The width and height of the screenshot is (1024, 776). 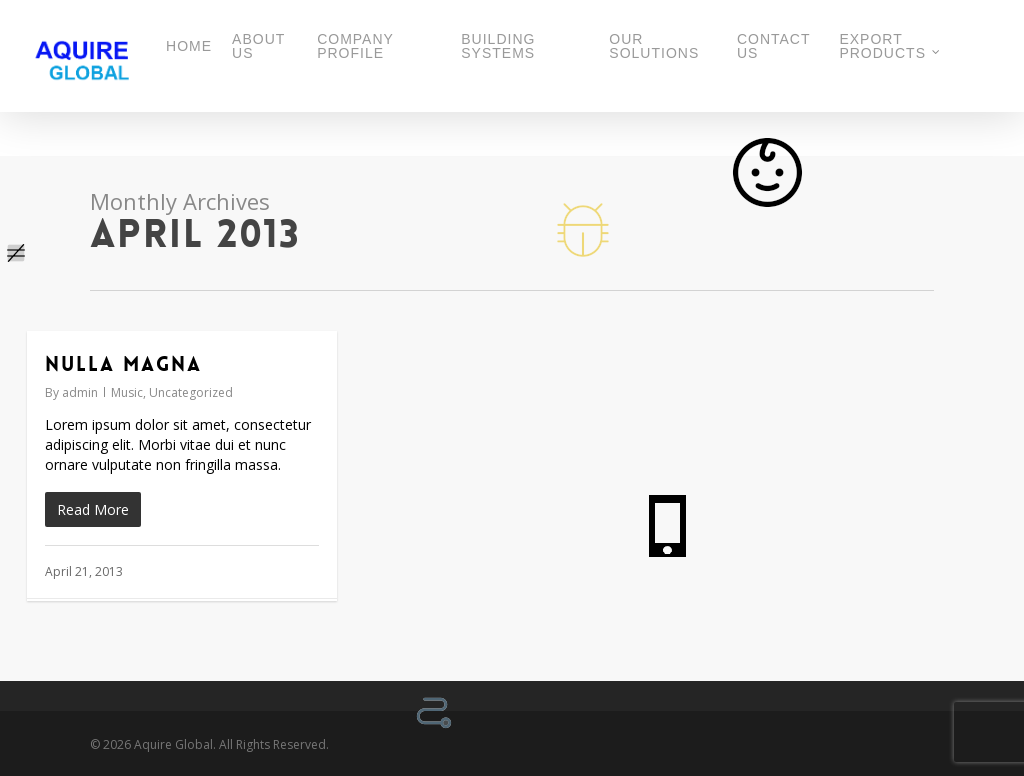 What do you see at coordinates (16, 253) in the screenshot?
I see `indicates values are not equal or matching` at bounding box center [16, 253].